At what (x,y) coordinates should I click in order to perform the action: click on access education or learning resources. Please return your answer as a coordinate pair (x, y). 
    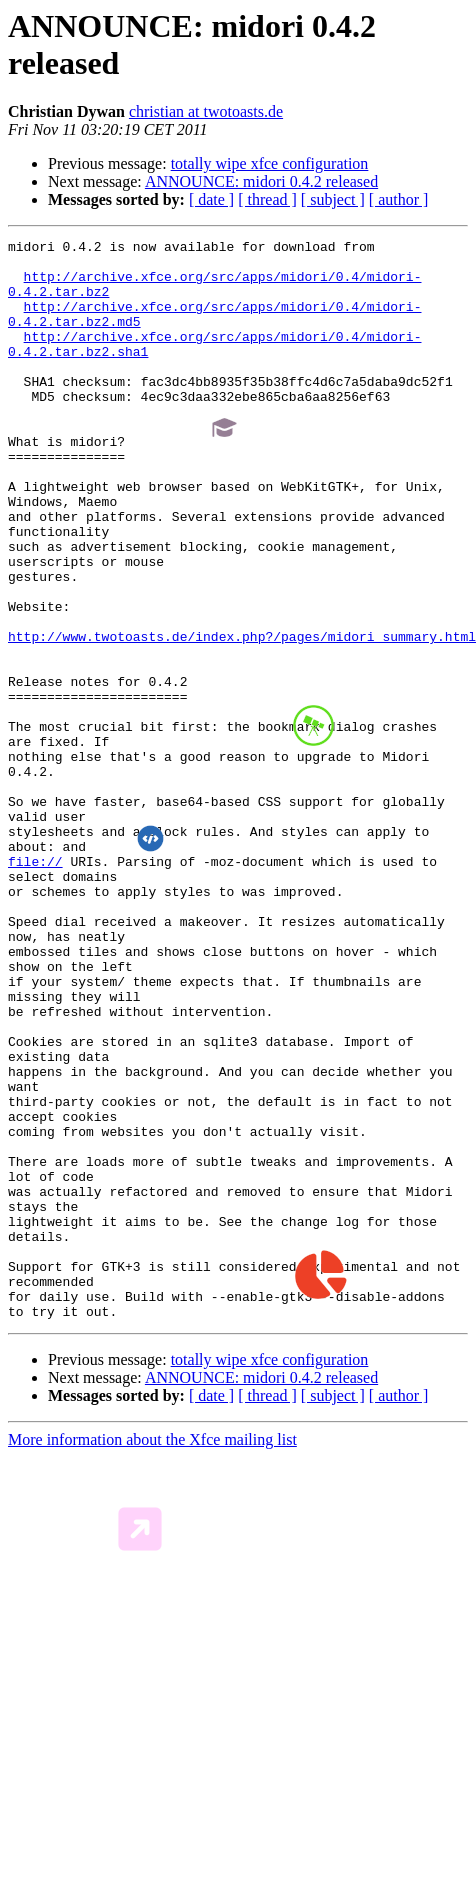
    Looking at the image, I should click on (224, 427).